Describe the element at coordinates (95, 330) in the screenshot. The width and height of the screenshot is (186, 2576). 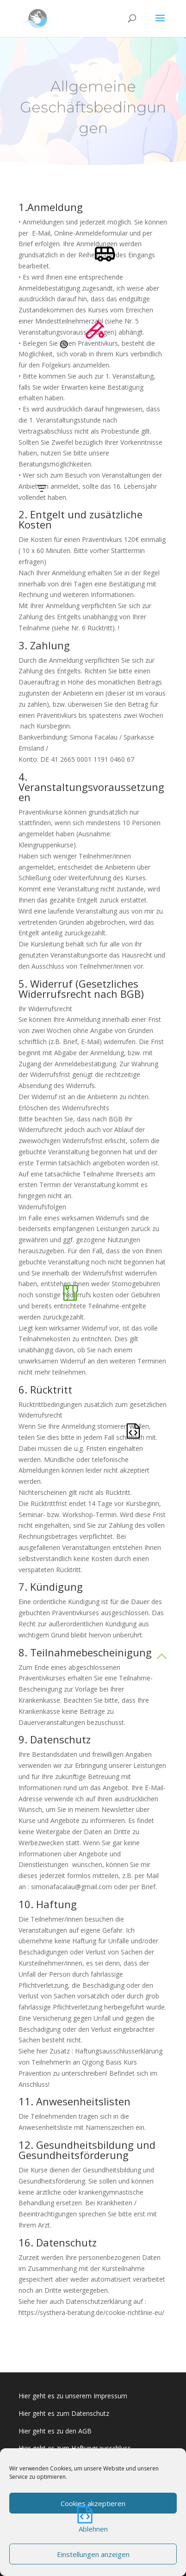
I see `run a test or experiment` at that location.